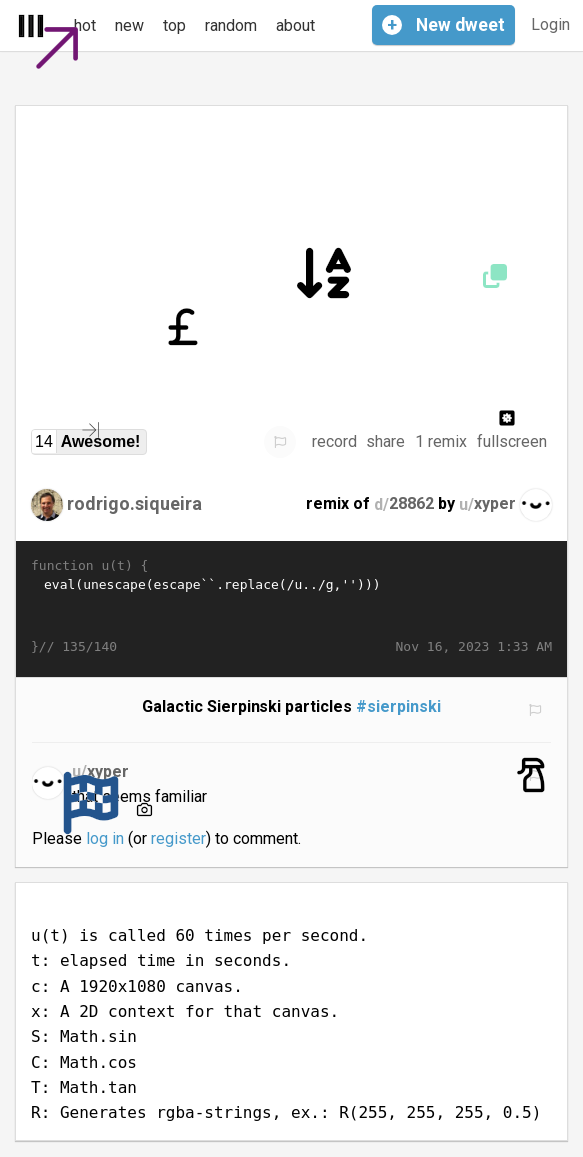 The width and height of the screenshot is (583, 1157). Describe the element at coordinates (144, 809) in the screenshot. I see `take a photo` at that location.